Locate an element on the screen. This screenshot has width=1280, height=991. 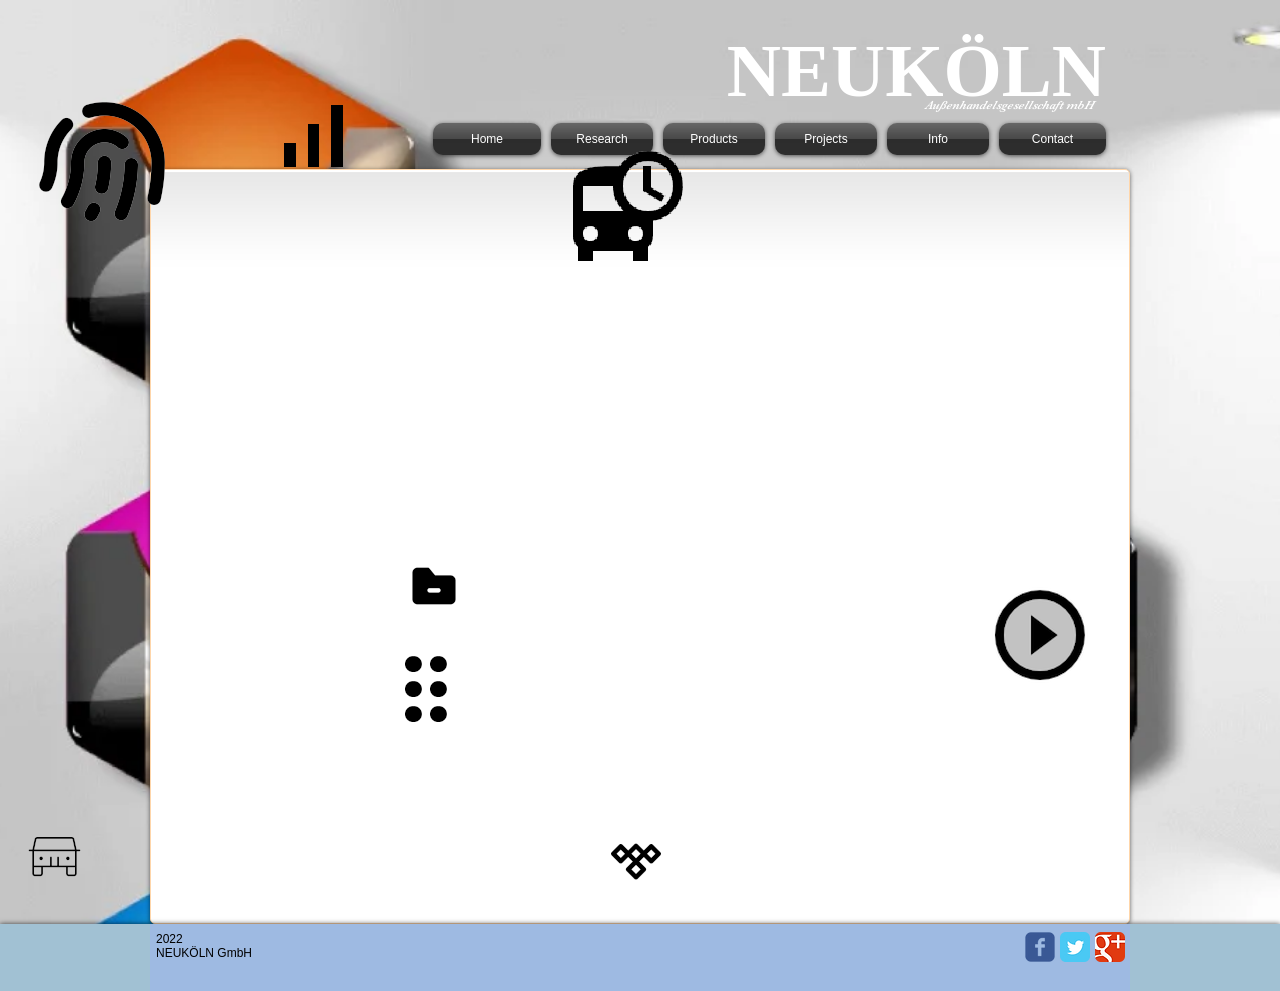
open Tidal music streaming app is located at coordinates (636, 860).